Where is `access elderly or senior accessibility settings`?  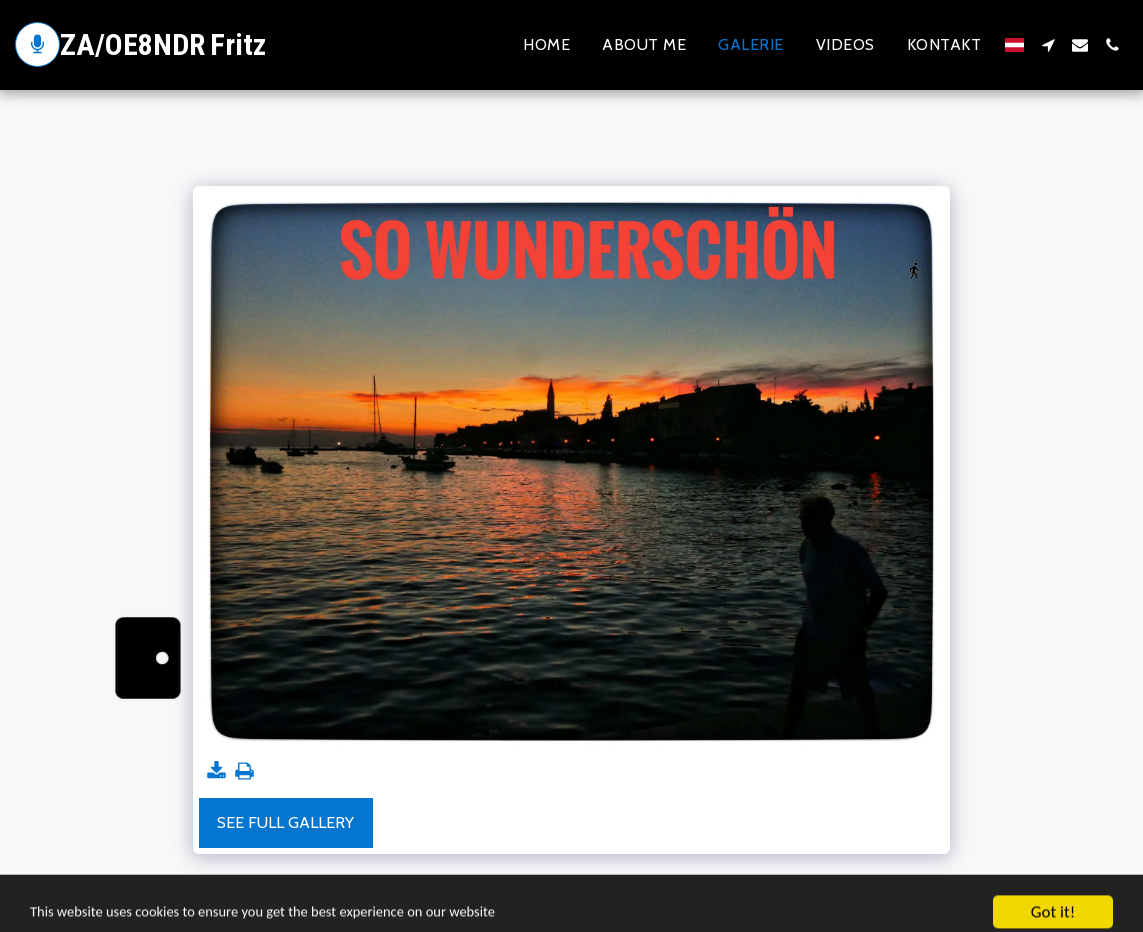
access elderly or senior accessibility settings is located at coordinates (914, 270).